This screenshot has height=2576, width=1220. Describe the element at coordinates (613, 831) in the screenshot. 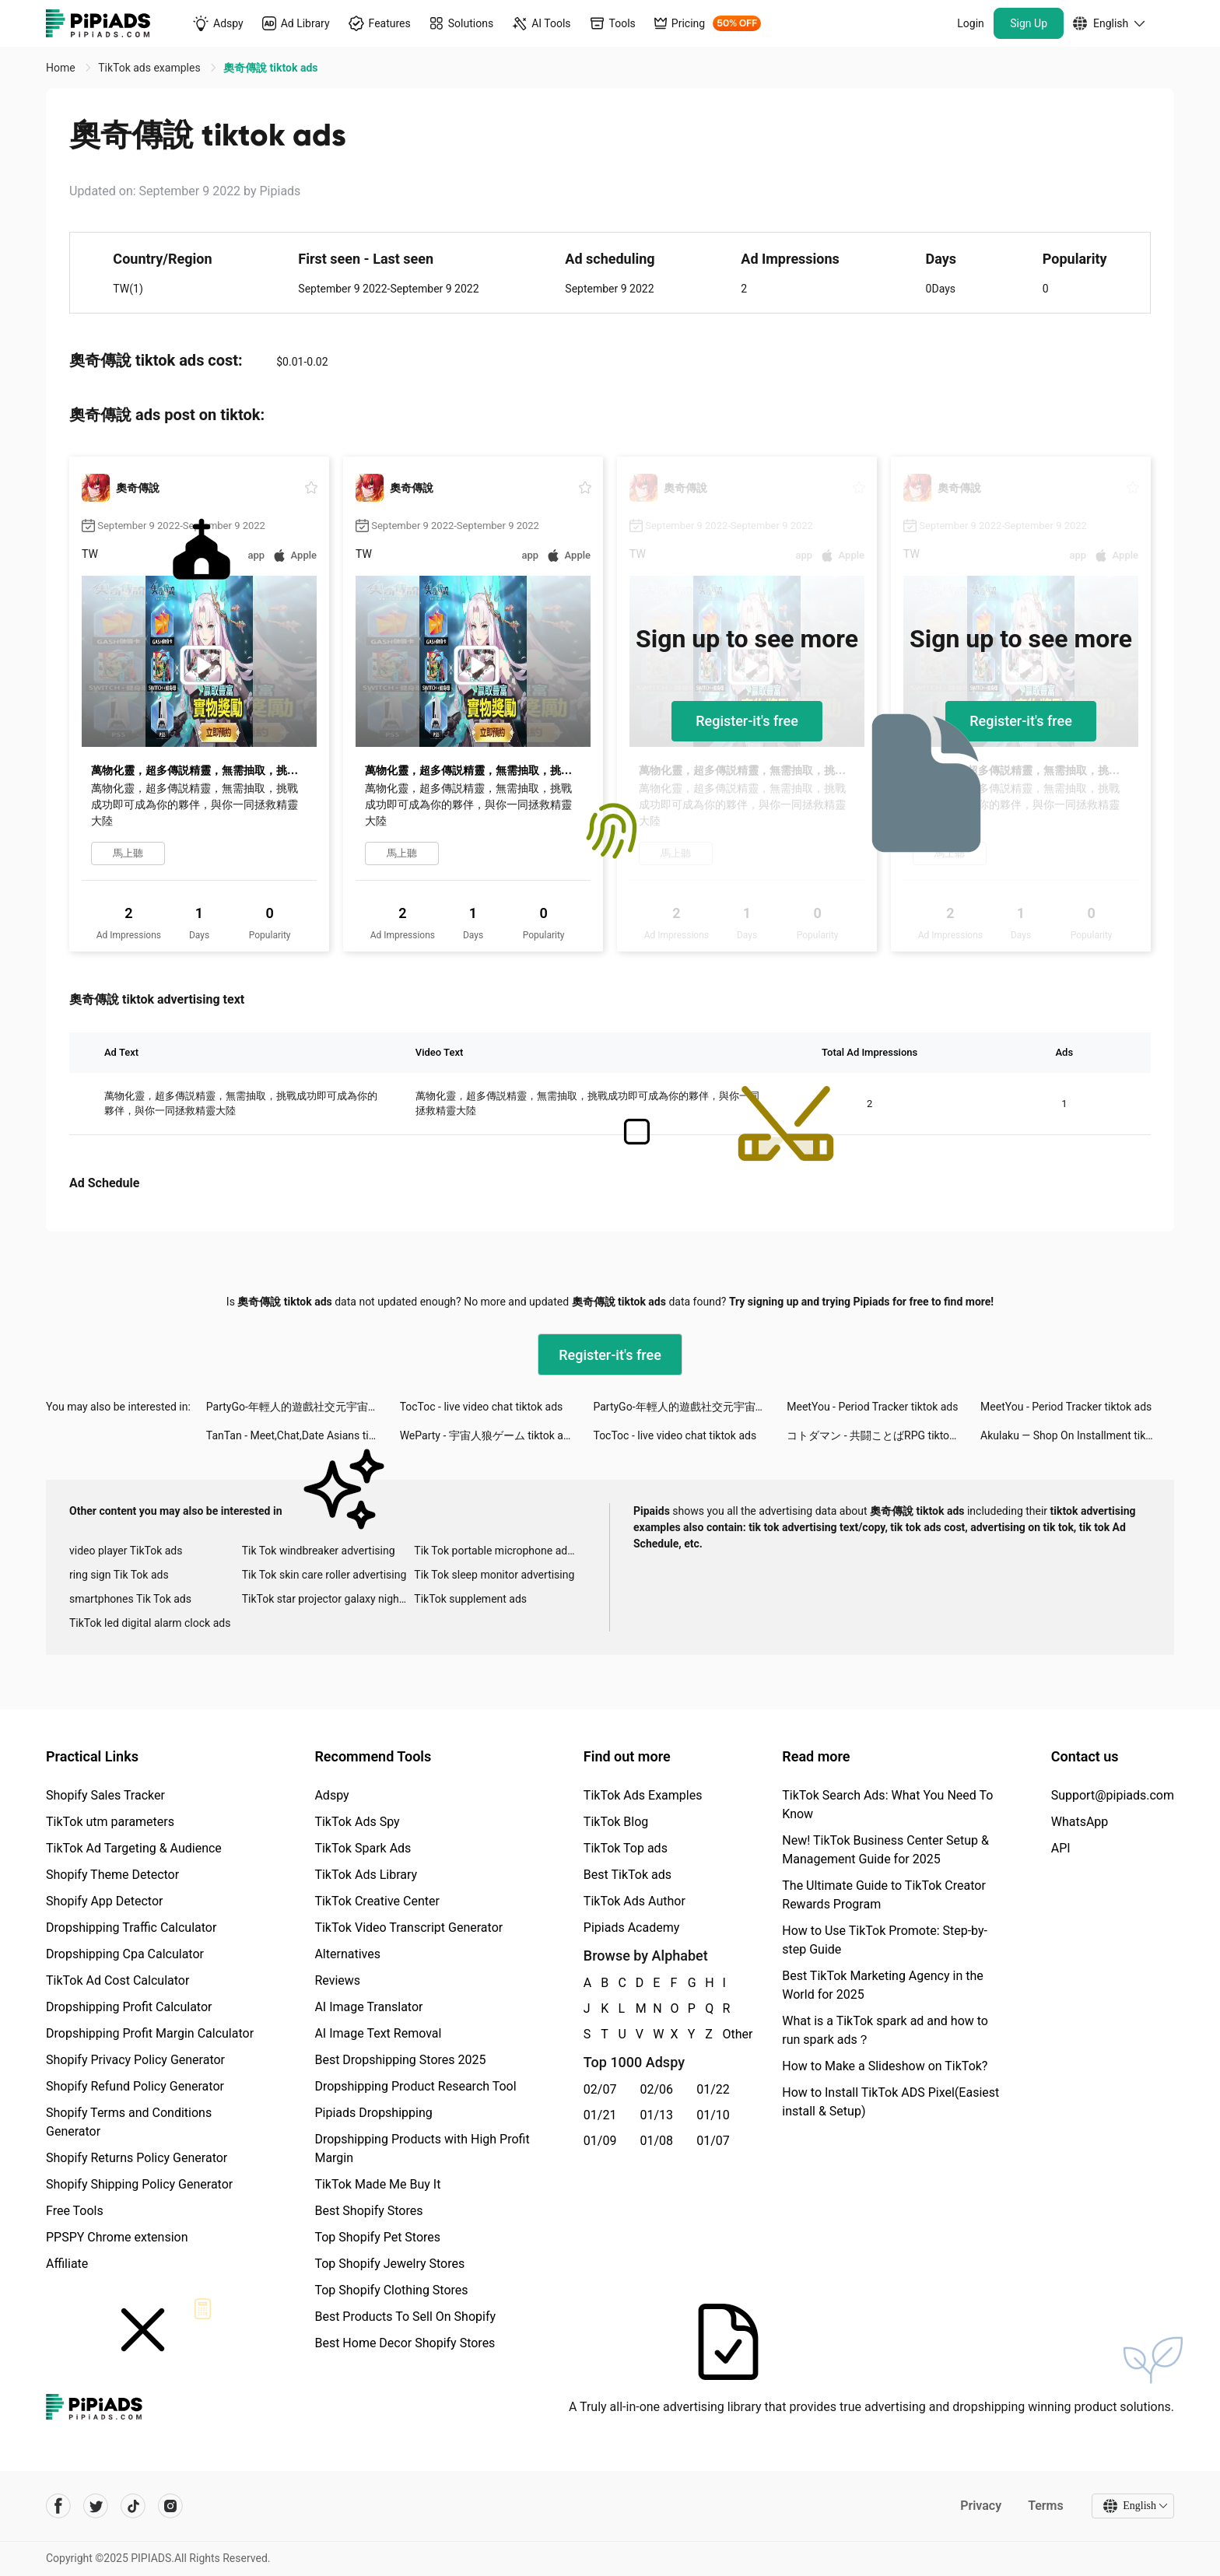

I see `authenticate with fingerprint` at that location.